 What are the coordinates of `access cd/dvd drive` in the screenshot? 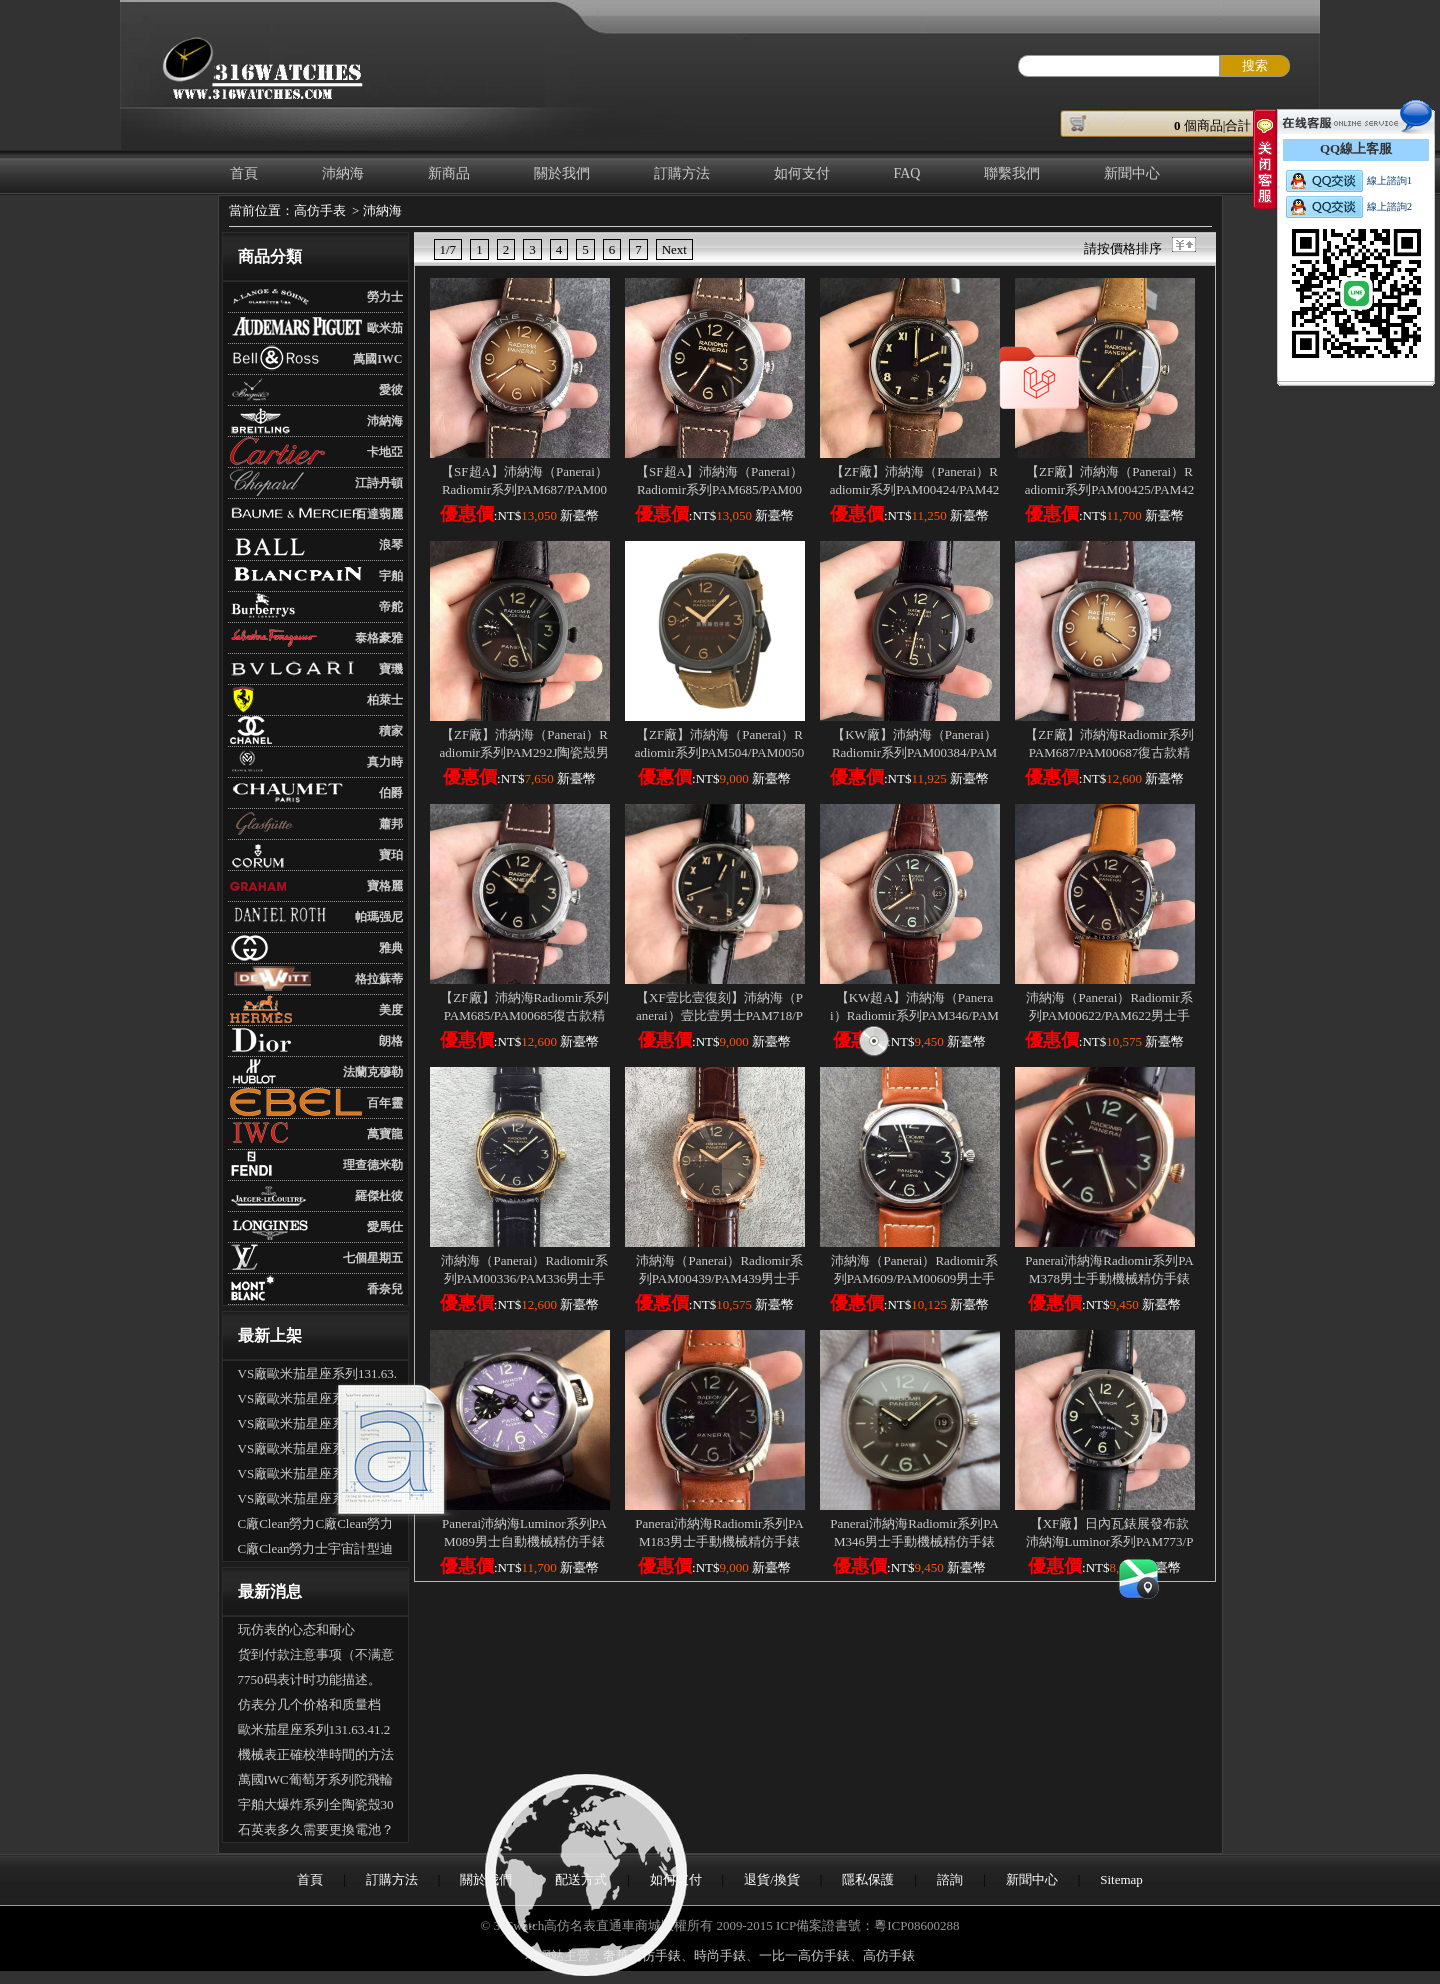 It's located at (874, 1041).